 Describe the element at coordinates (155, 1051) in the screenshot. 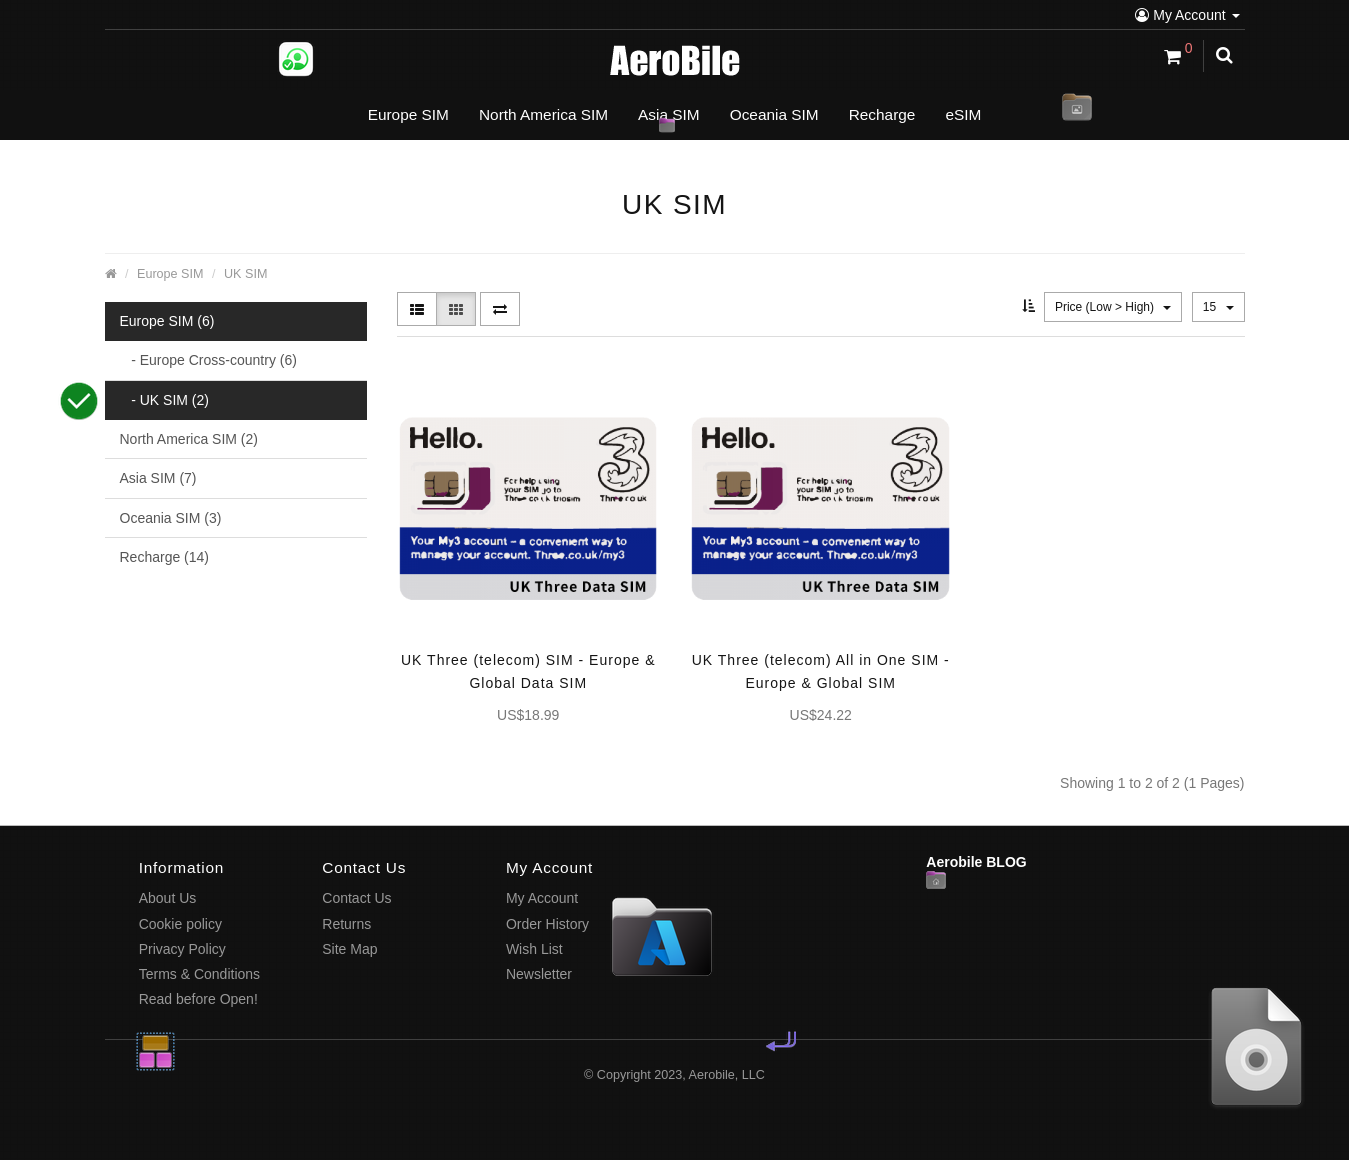

I see `select all items in the current view` at that location.